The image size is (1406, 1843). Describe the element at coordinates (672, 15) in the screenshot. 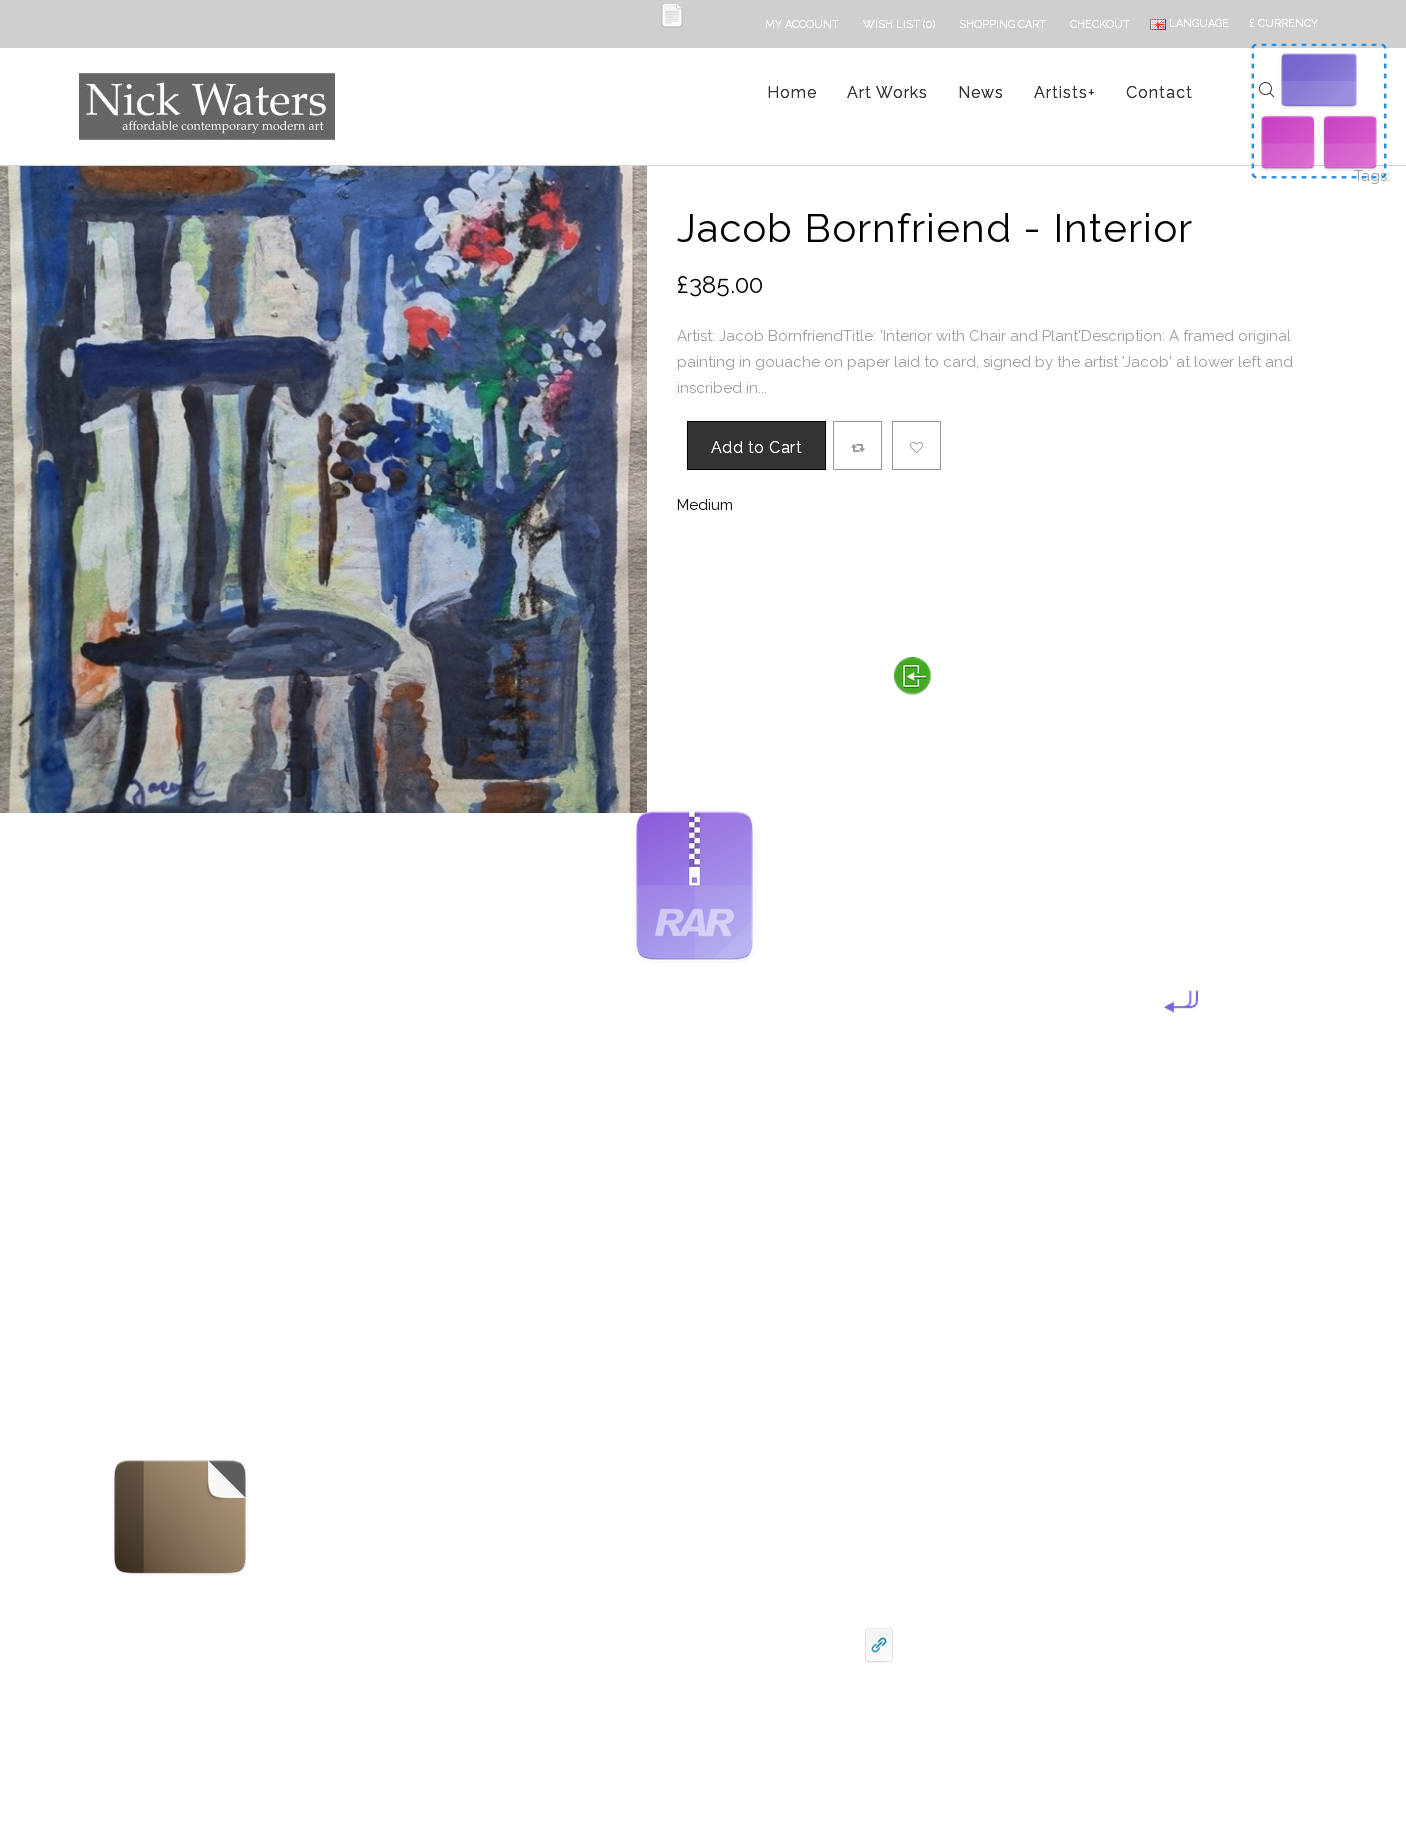

I see `a configuration file associated with wine (windows compatibility layer)` at that location.